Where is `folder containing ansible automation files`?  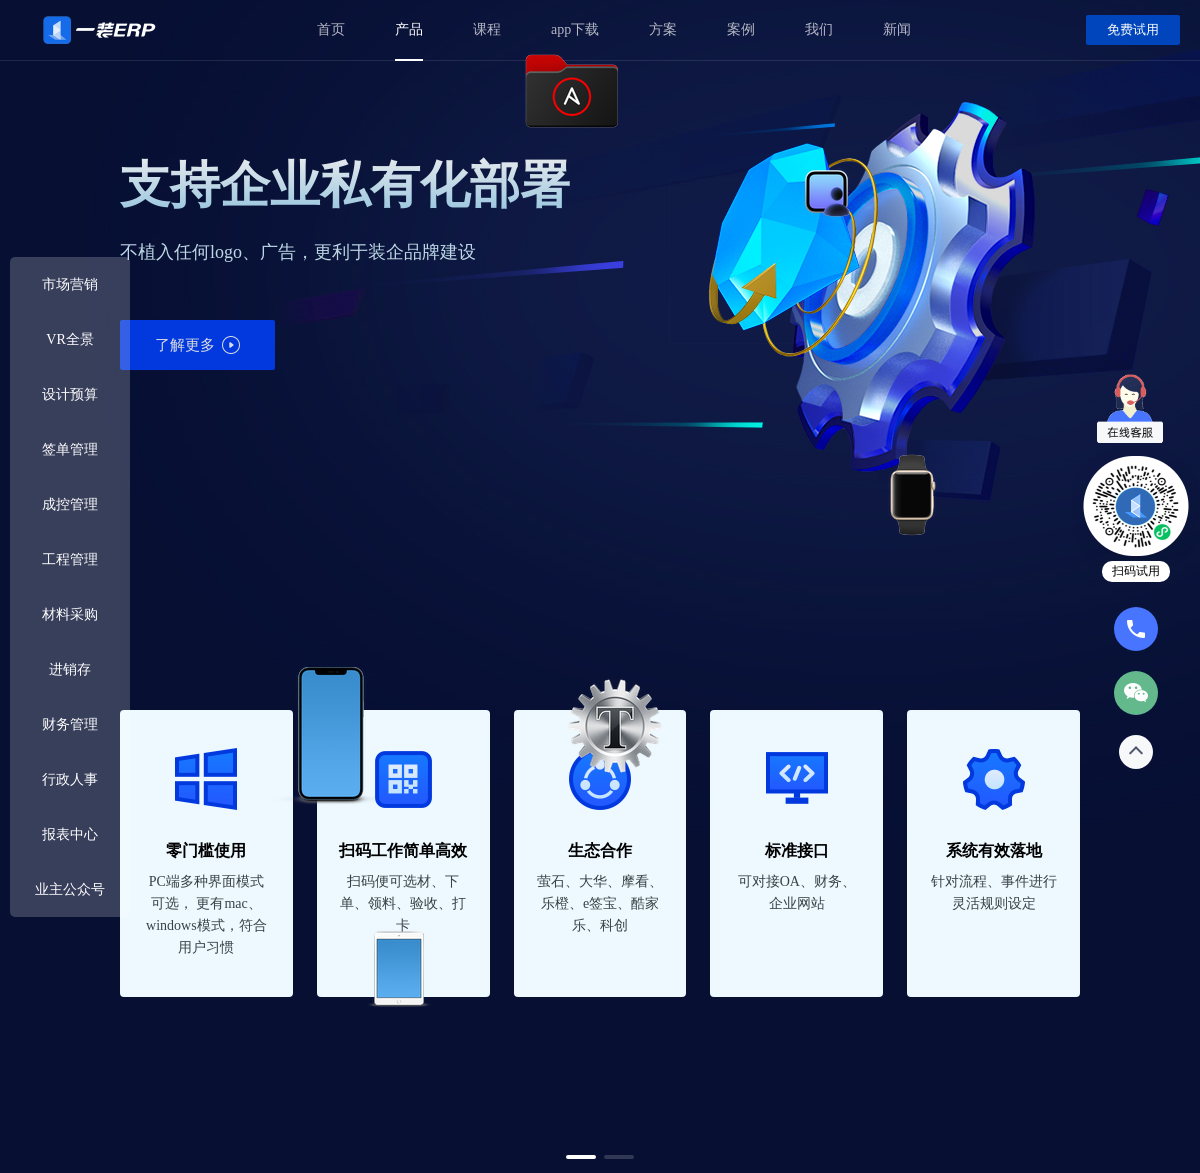
folder containing ansible automation files is located at coordinates (571, 93).